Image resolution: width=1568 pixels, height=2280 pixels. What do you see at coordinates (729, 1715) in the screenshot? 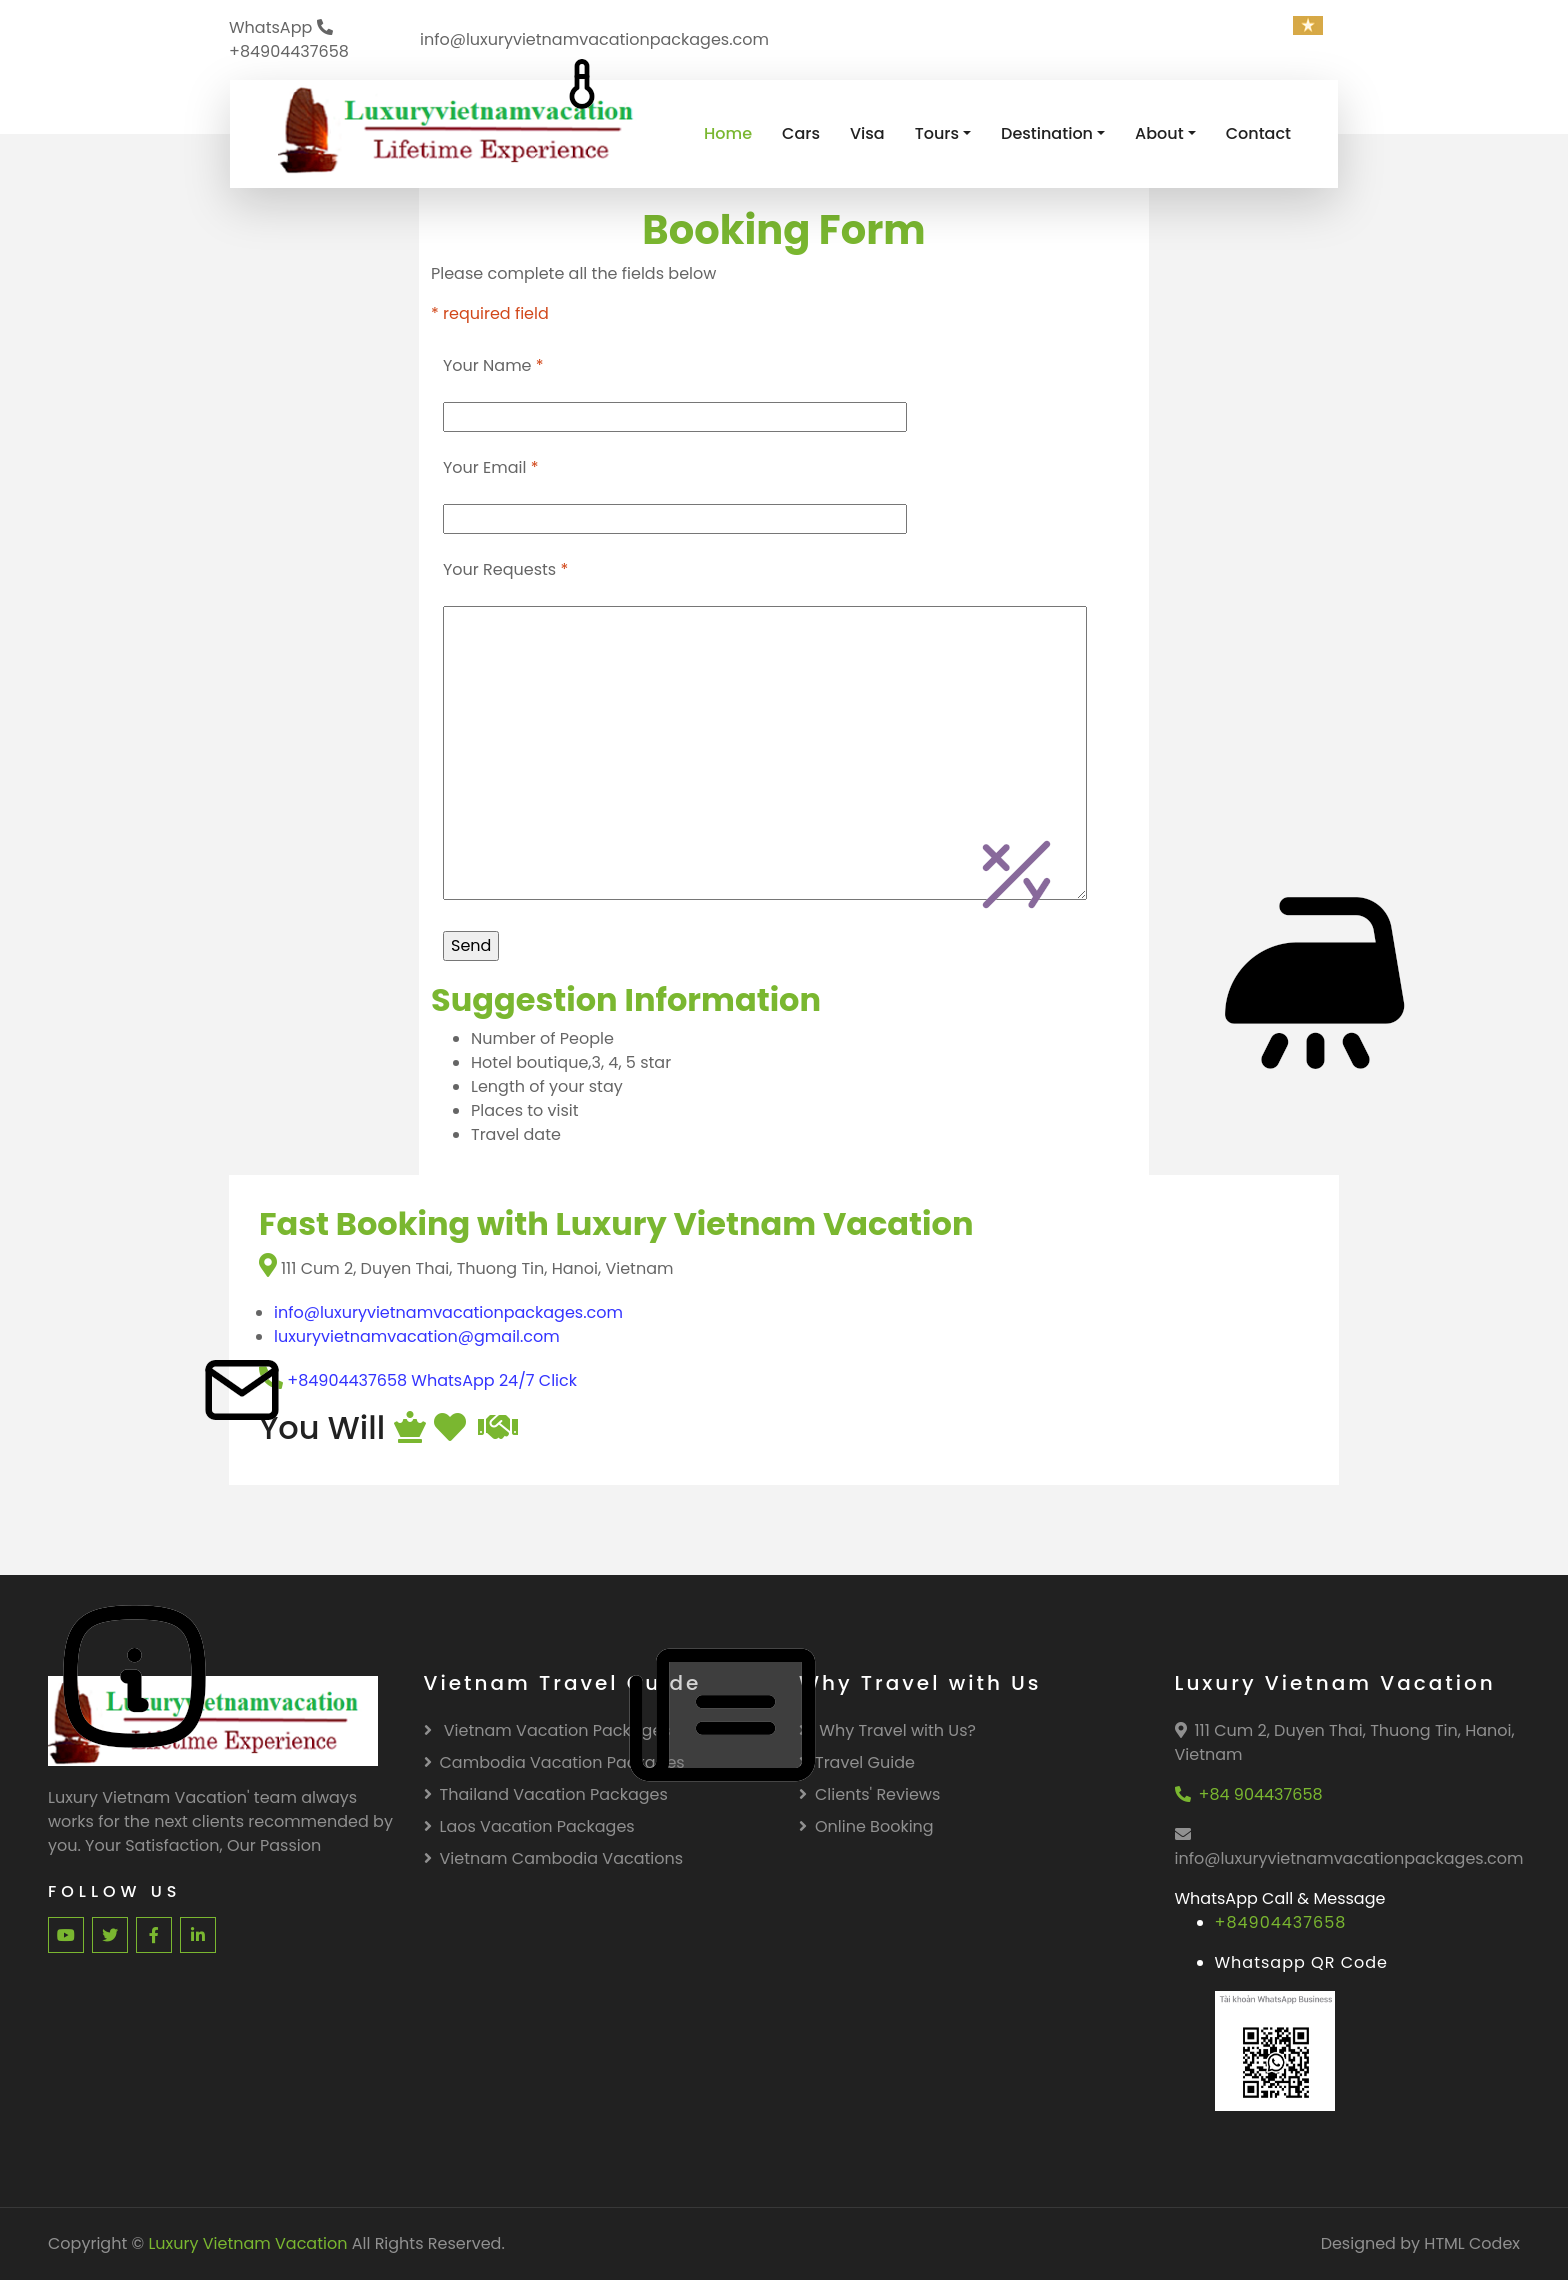
I see `view news articles or updates` at bounding box center [729, 1715].